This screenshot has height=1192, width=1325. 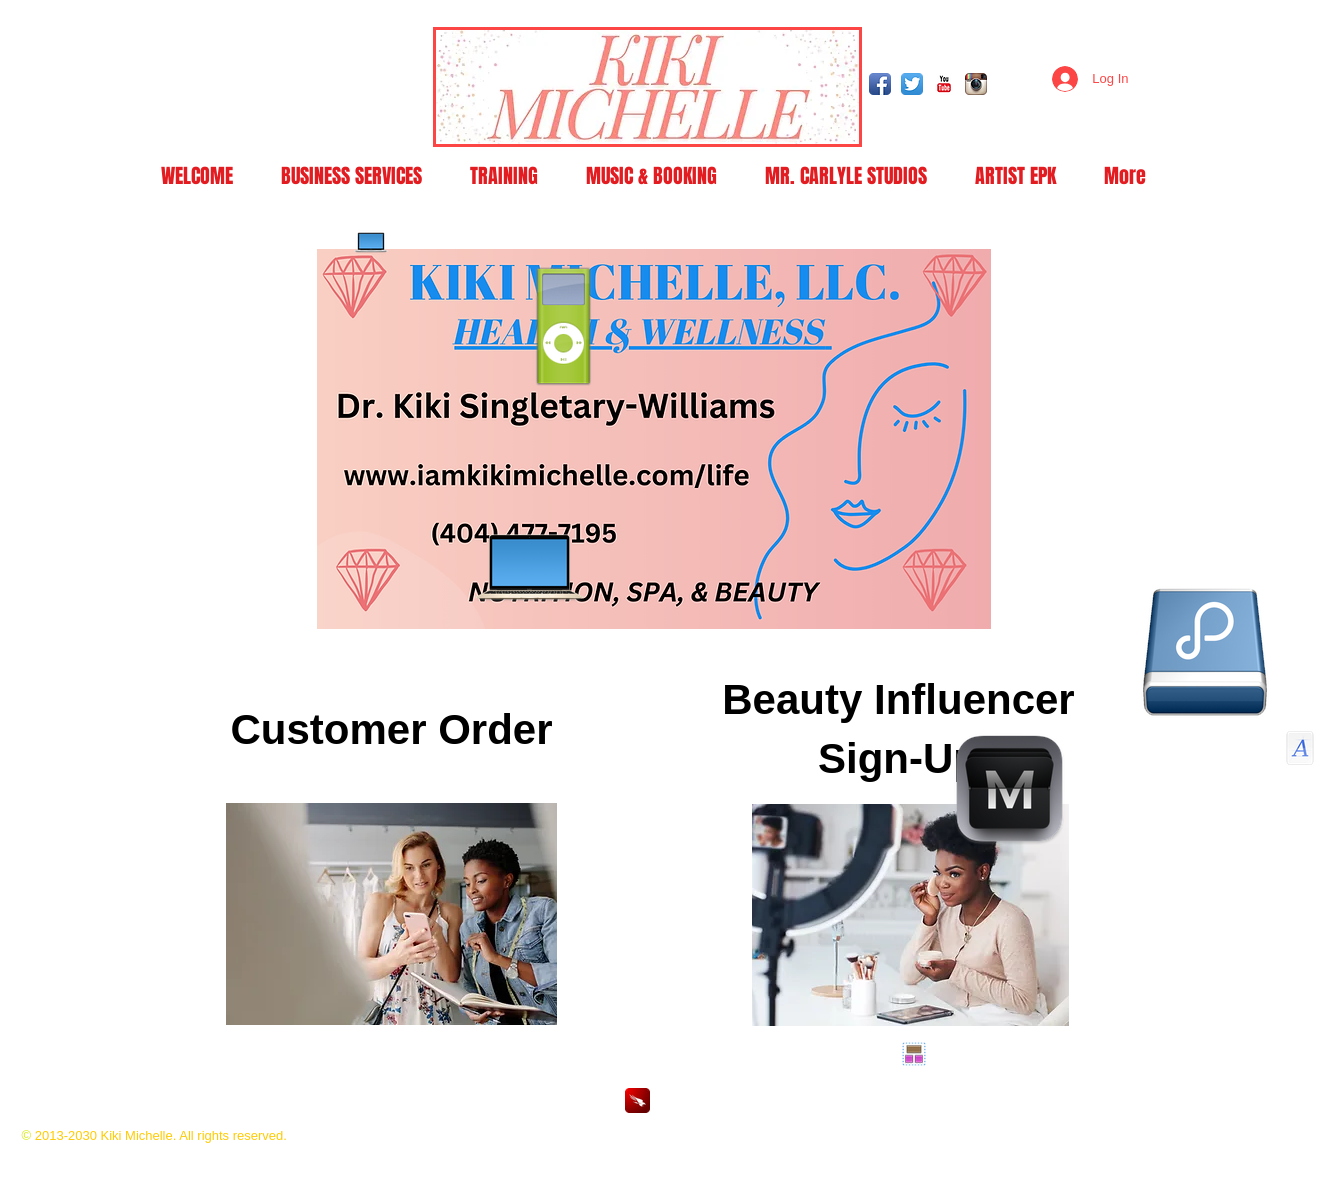 I want to click on Promise Technology storage device or RAID controller, so click(x=1205, y=656).